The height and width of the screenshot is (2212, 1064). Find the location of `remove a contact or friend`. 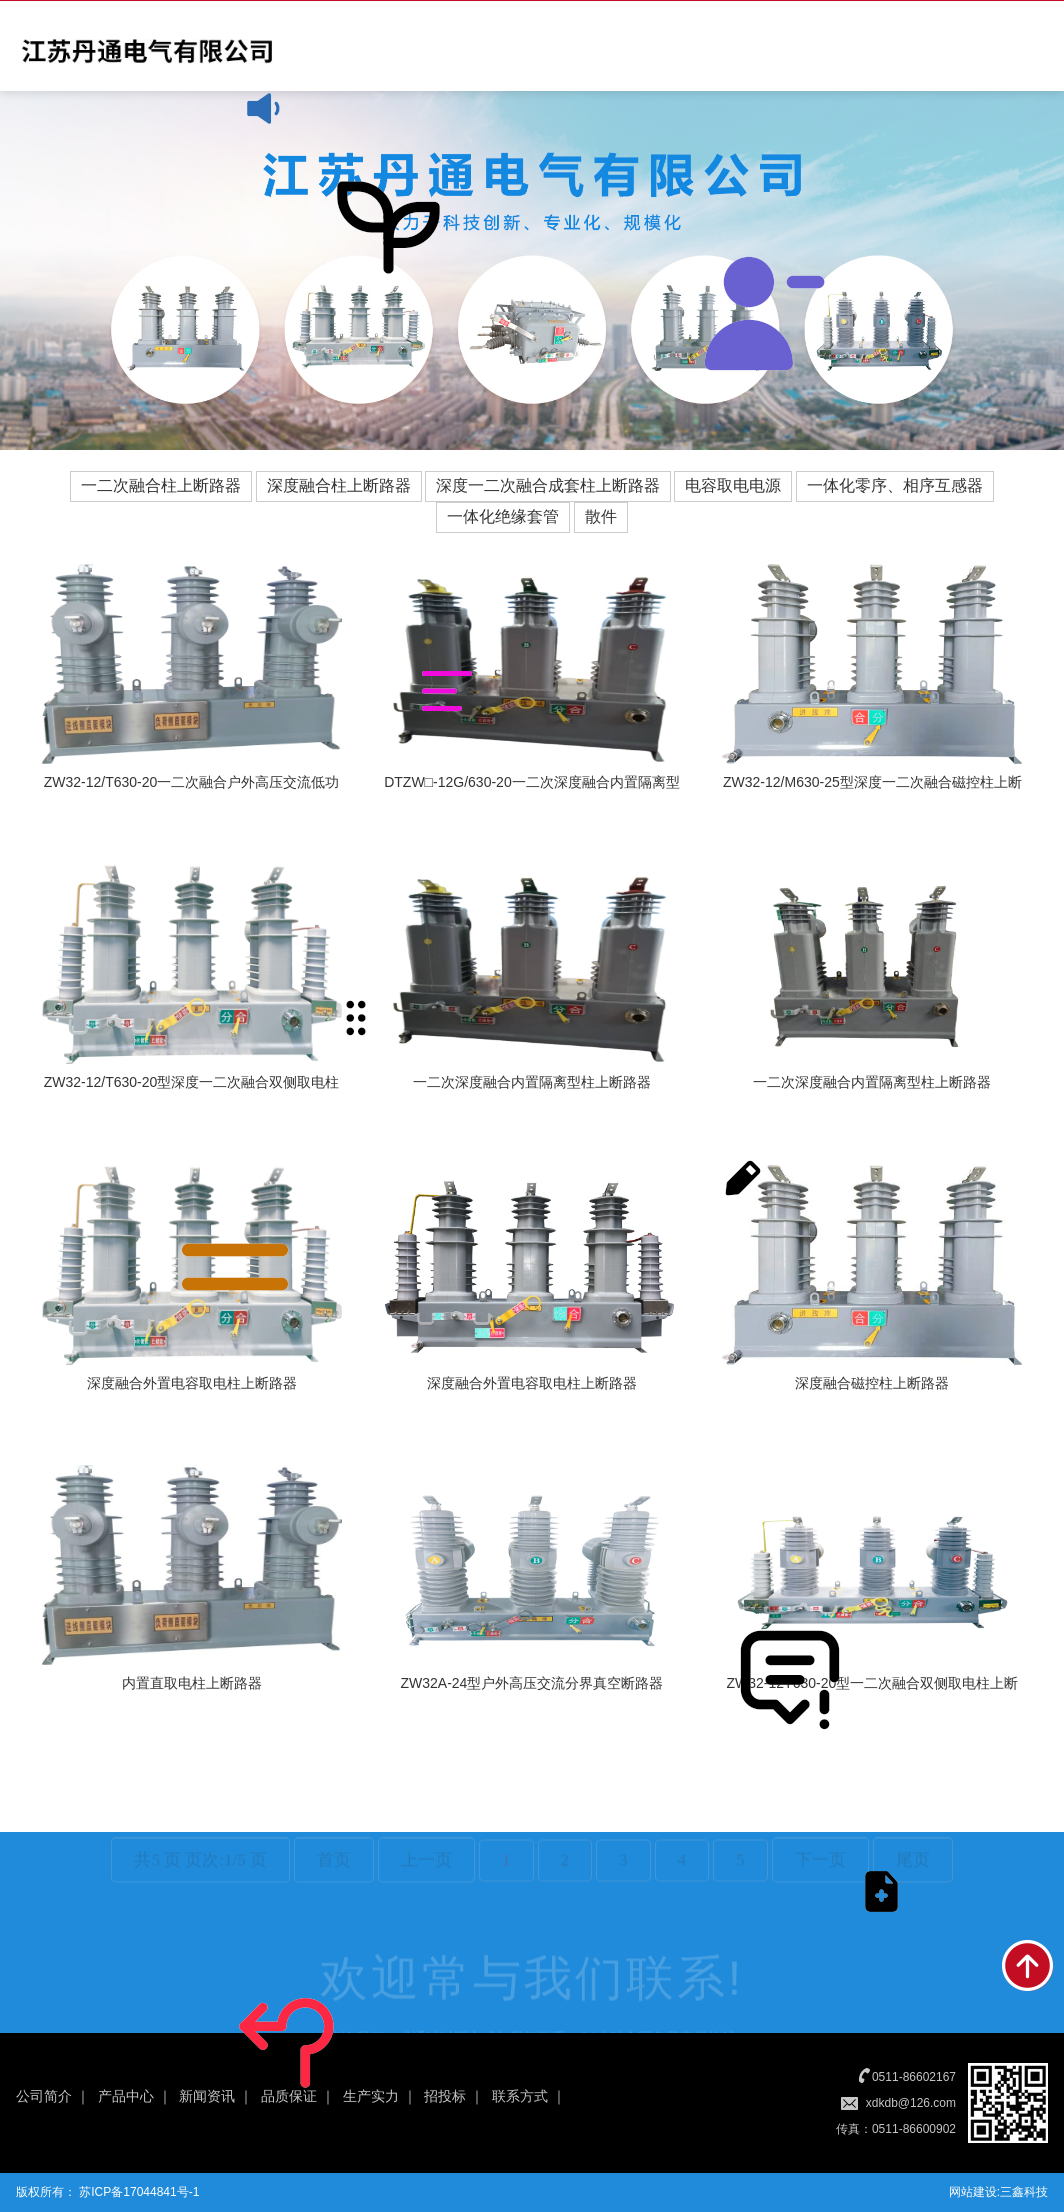

remove a contact or friend is located at coordinates (761, 313).